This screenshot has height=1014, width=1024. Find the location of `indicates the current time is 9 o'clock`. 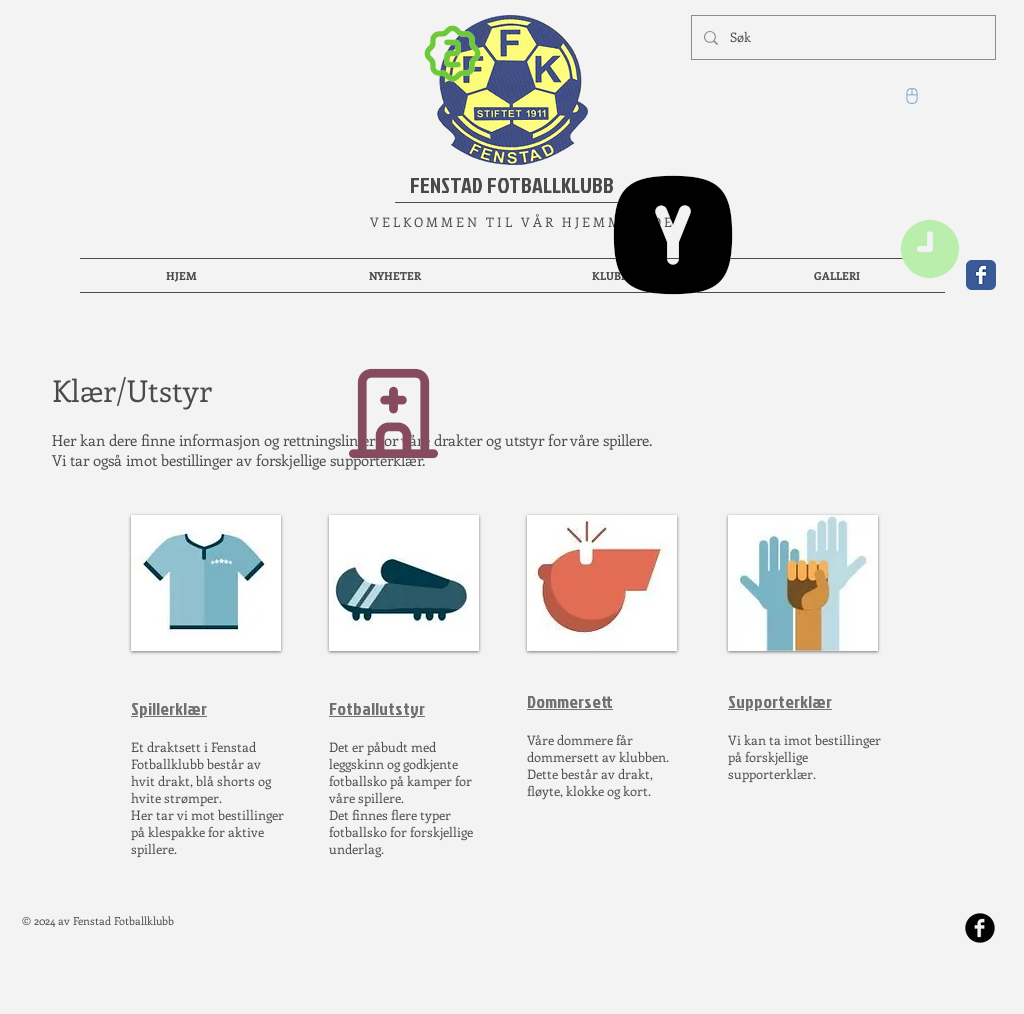

indicates the current time is 9 o'clock is located at coordinates (930, 249).